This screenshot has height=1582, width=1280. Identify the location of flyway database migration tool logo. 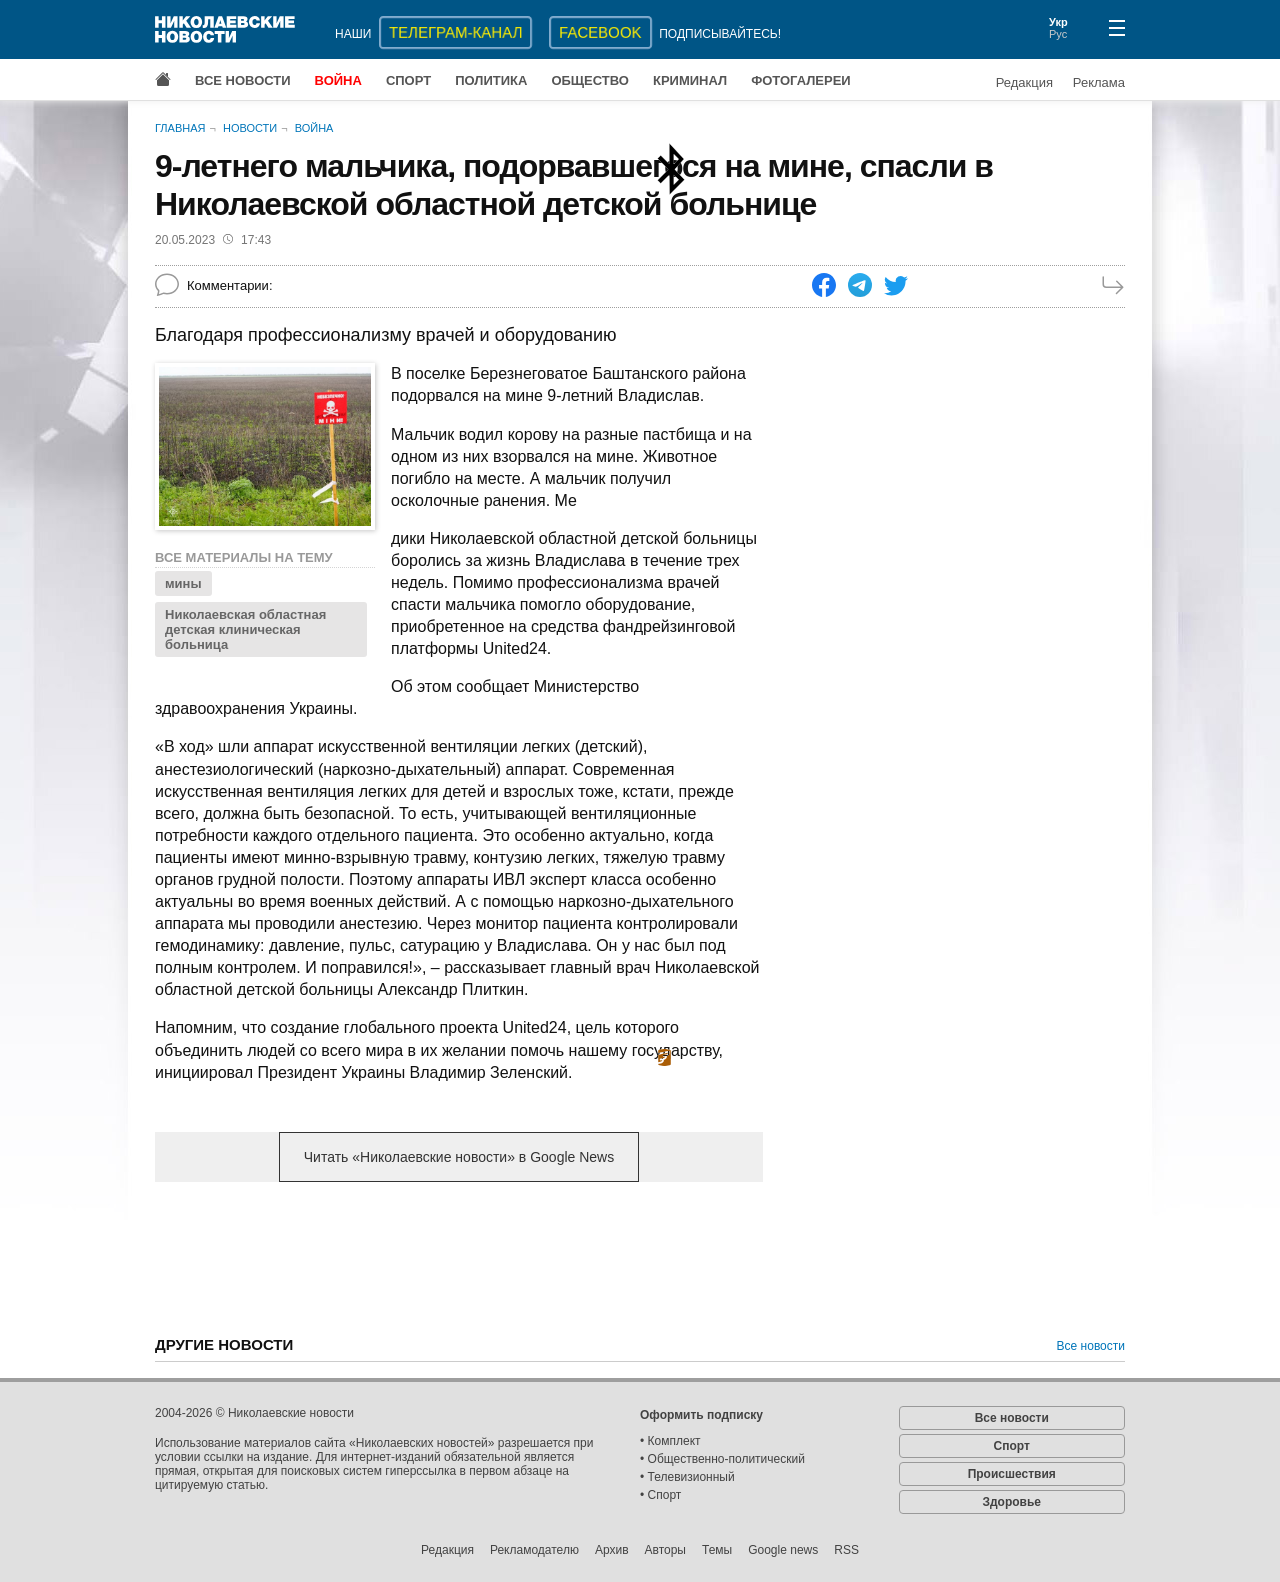
(664, 1057).